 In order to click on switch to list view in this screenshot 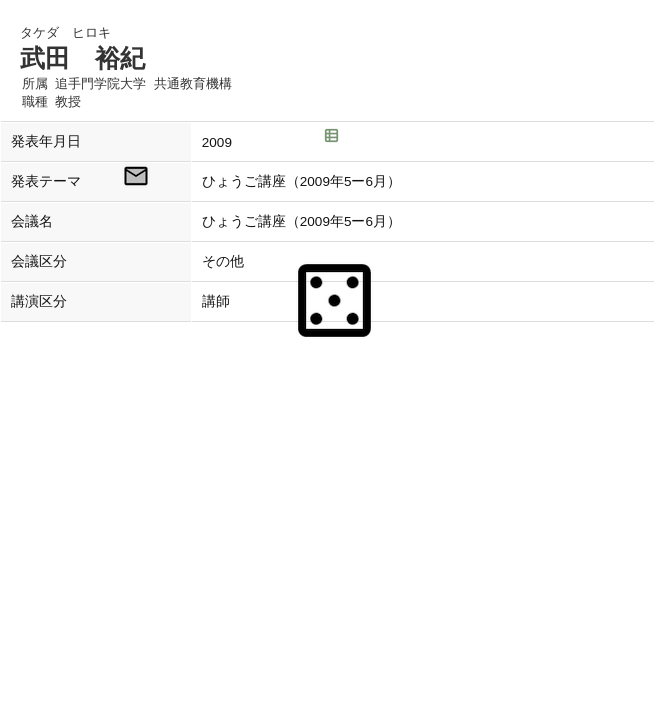, I will do `click(331, 135)`.